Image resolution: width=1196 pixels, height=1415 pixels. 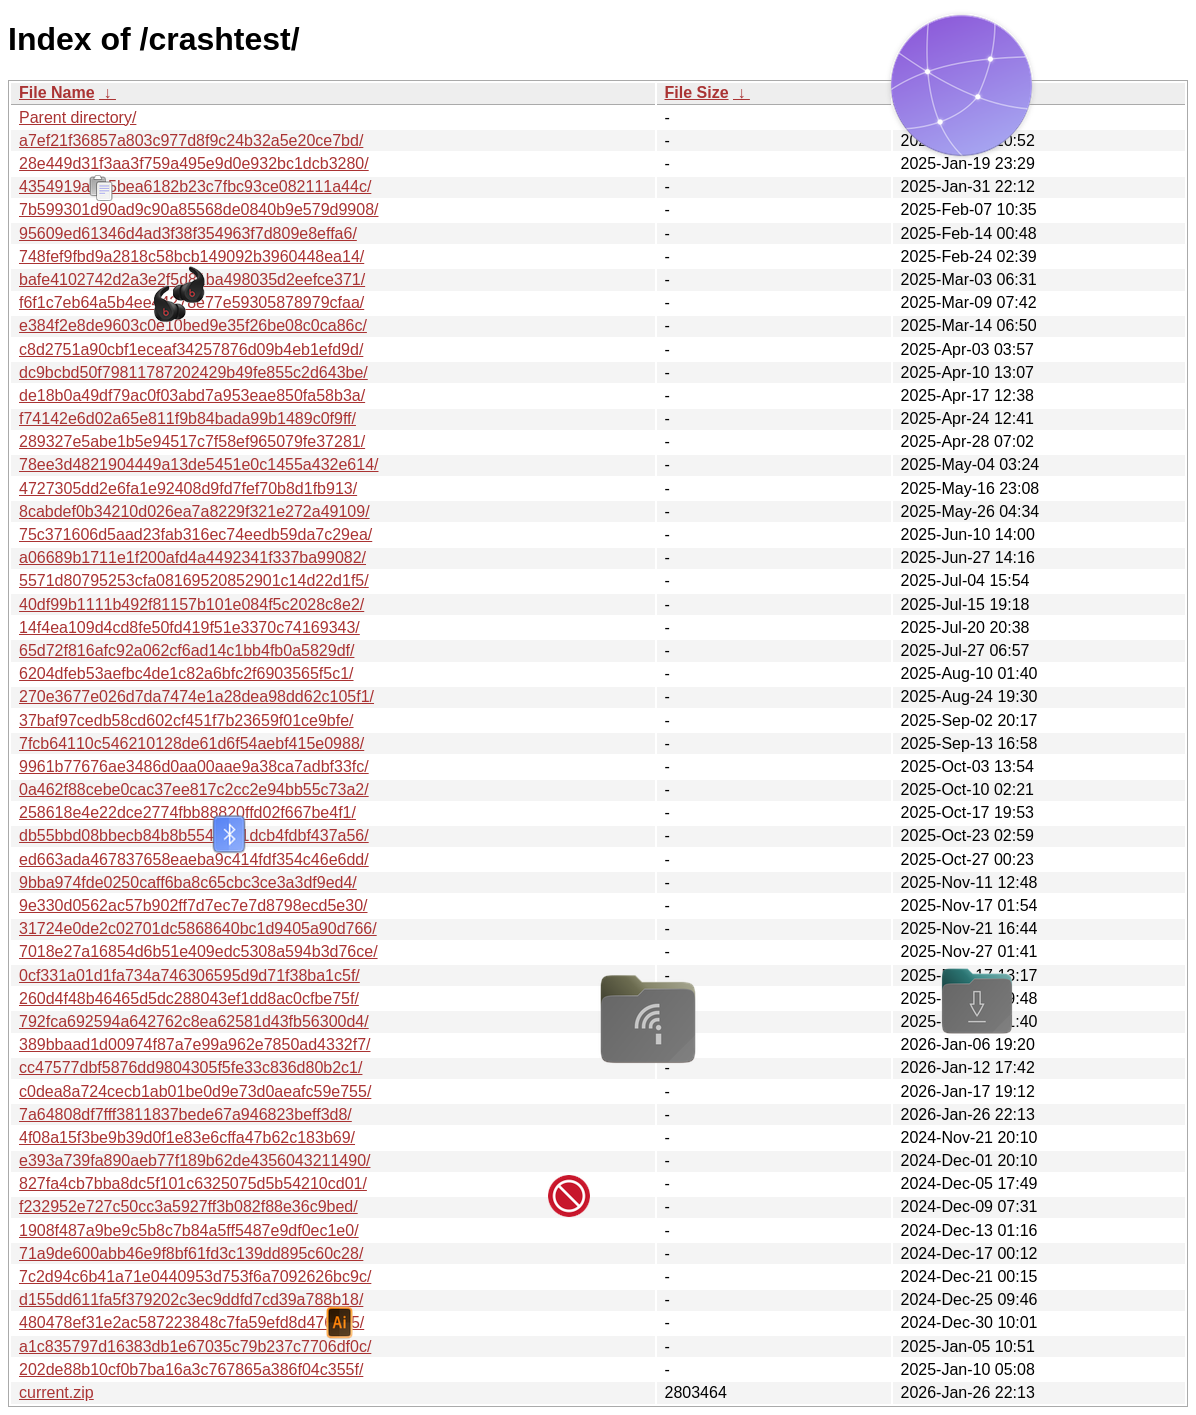 I want to click on paste content from clipboard, so click(x=101, y=188).